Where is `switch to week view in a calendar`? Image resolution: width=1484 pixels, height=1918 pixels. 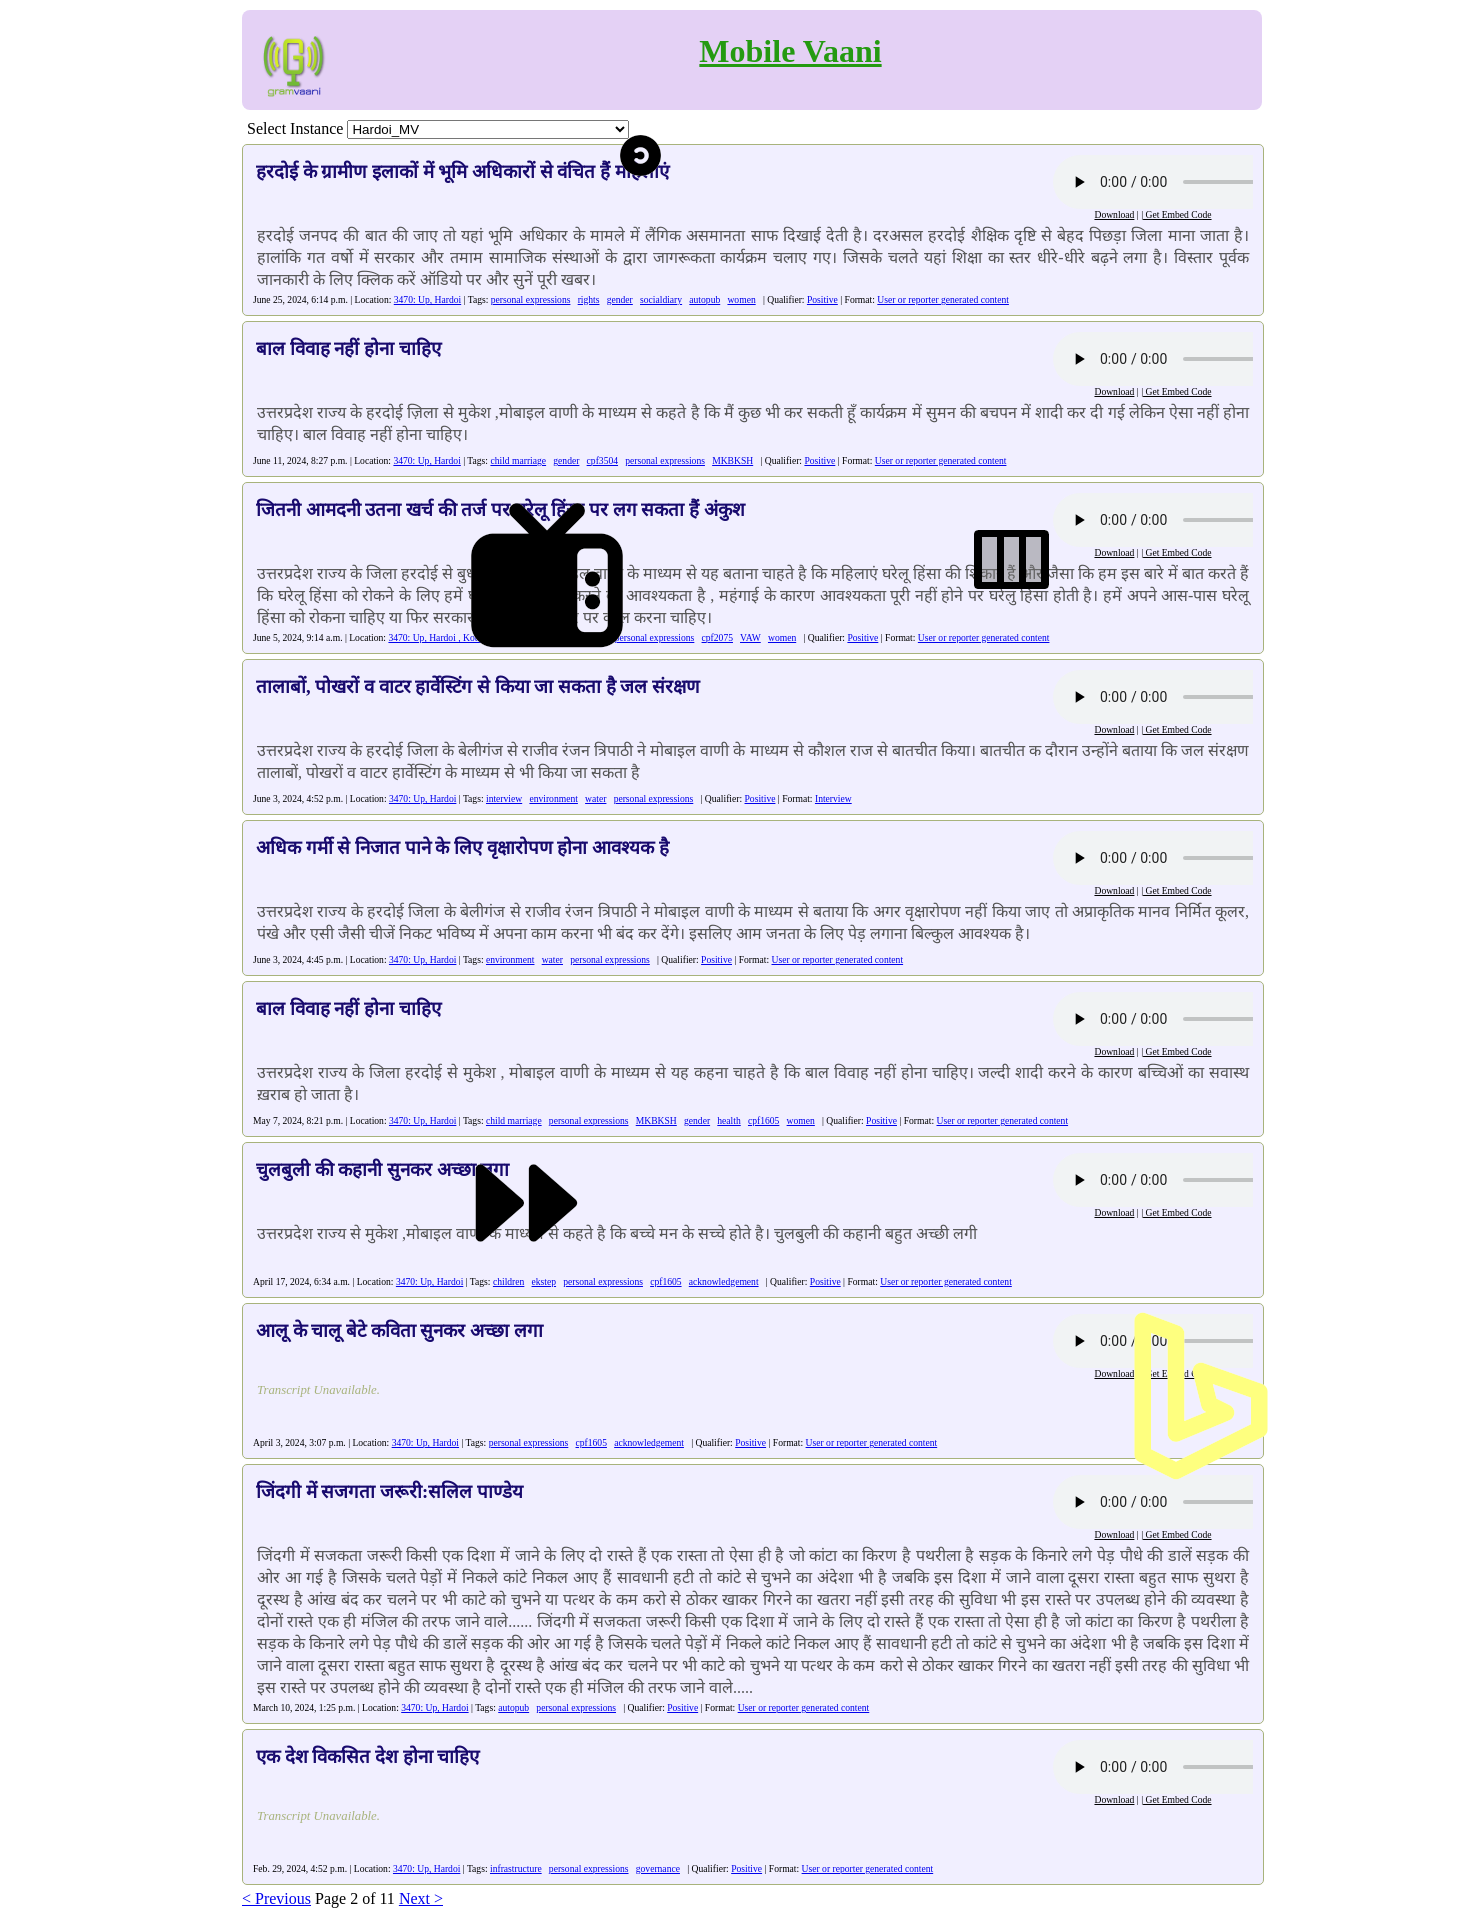 switch to week view in a calendar is located at coordinates (1011, 559).